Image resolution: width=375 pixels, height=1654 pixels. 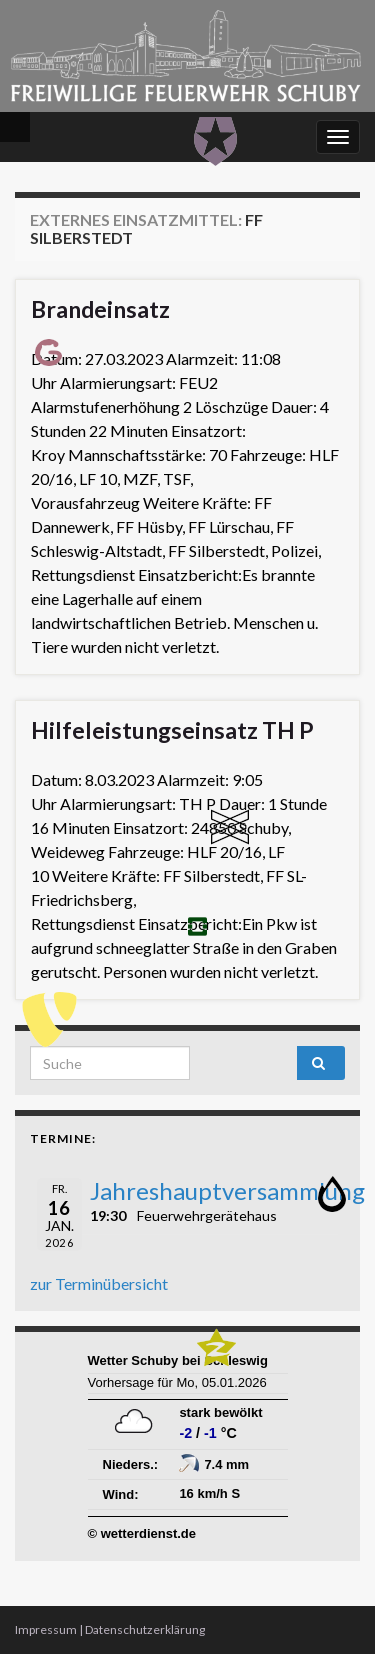 I want to click on open Qzone social network, so click(x=216, y=1347).